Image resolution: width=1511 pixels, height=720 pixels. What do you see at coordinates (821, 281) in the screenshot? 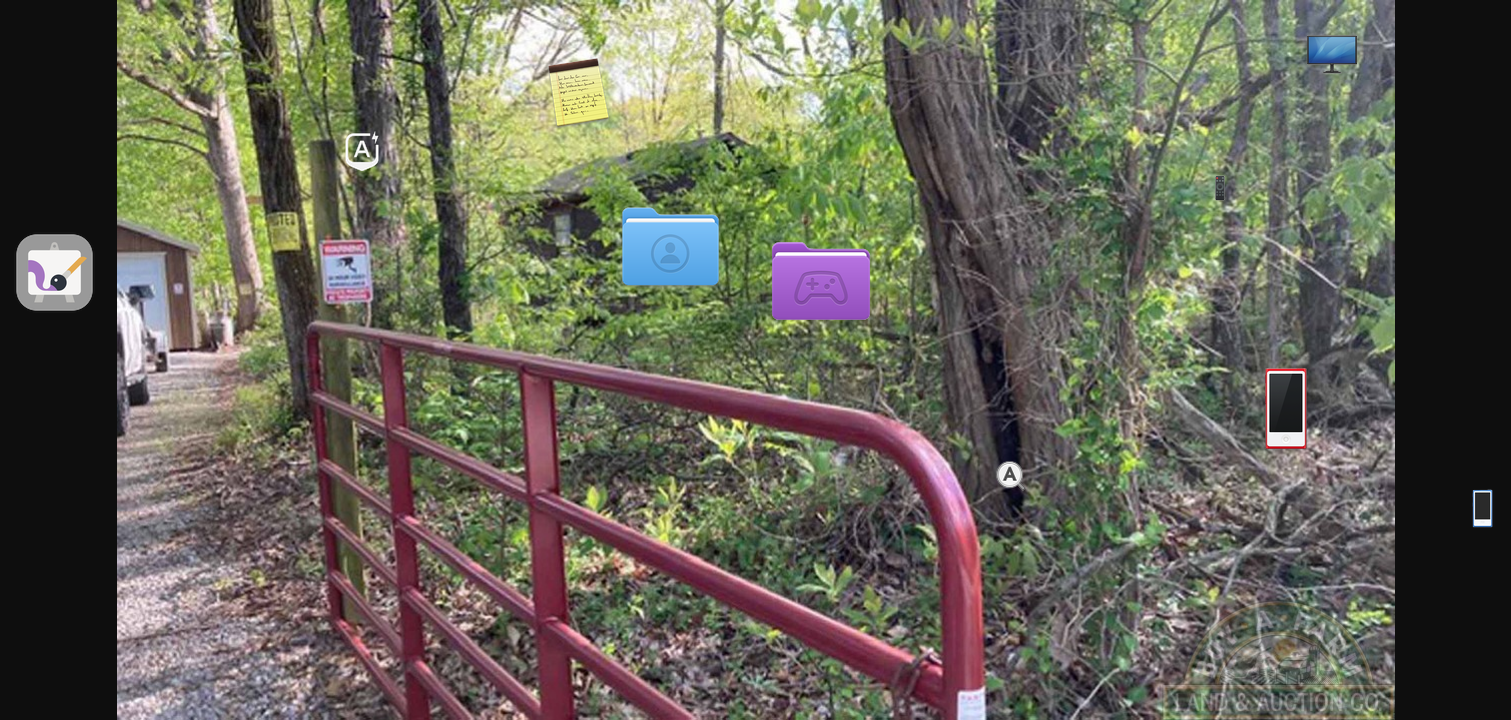
I see `open your games folder` at bounding box center [821, 281].